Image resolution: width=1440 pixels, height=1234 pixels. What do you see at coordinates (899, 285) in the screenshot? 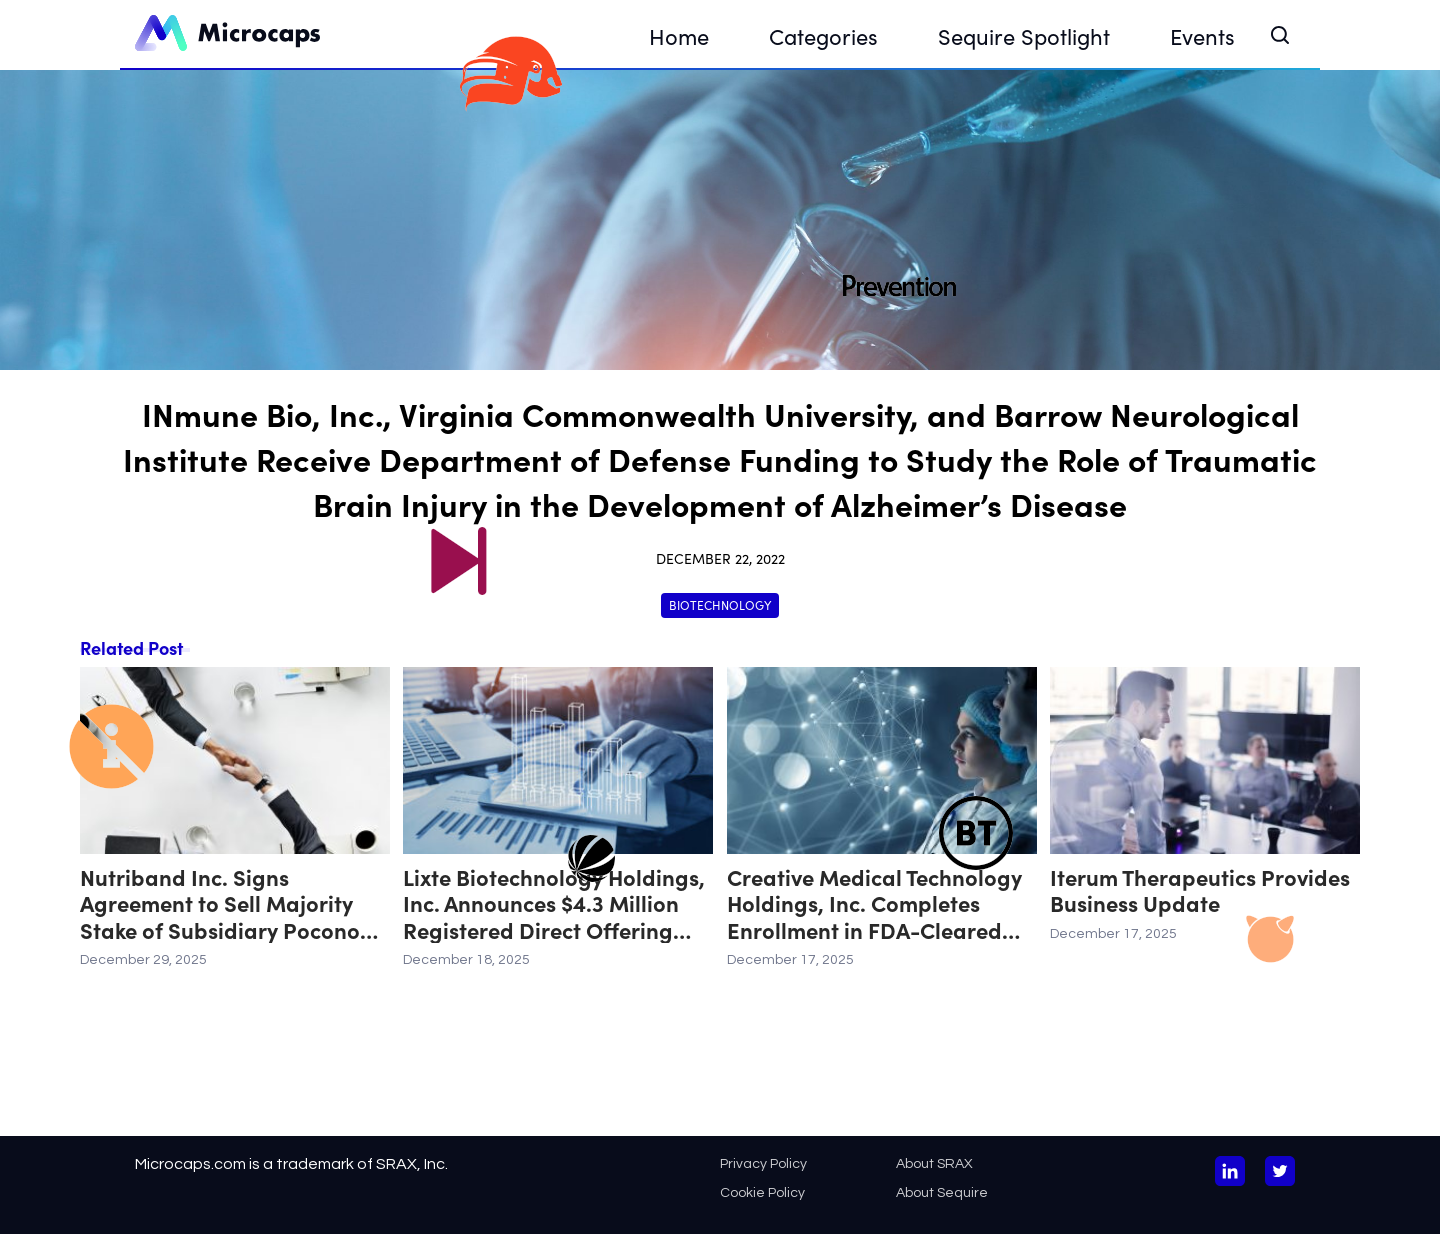
I see `prevention magazine brand logo` at bounding box center [899, 285].